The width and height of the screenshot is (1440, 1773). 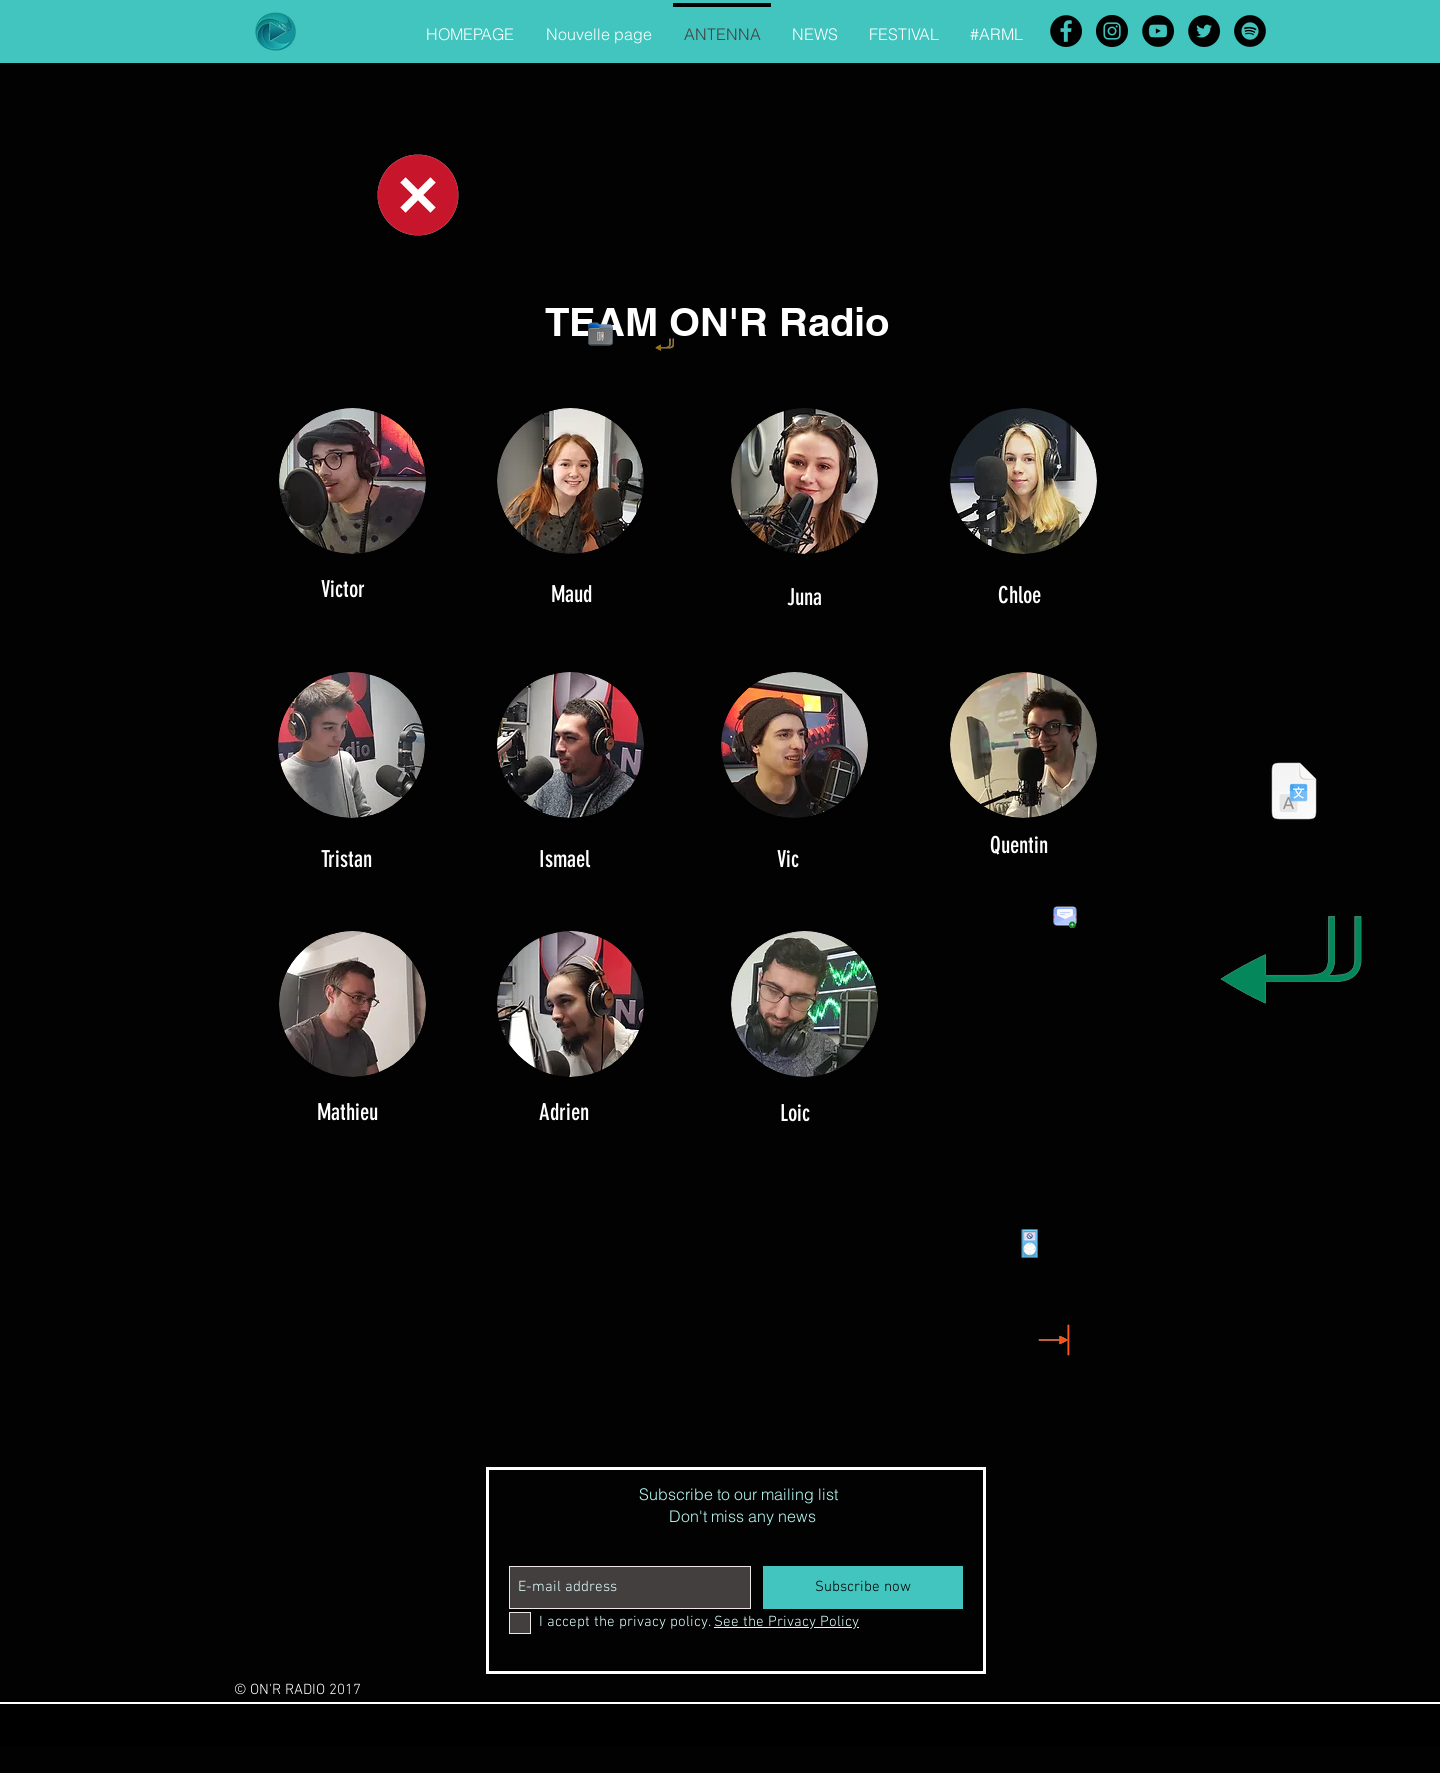 What do you see at coordinates (418, 195) in the screenshot?
I see `cancel the current action or operation` at bounding box center [418, 195].